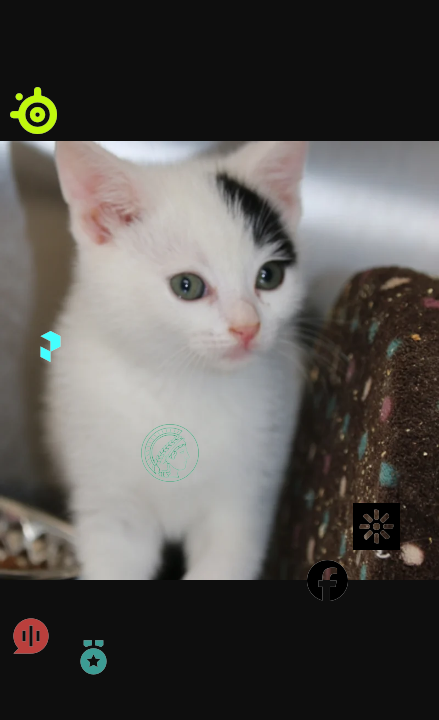 Image resolution: width=439 pixels, height=720 pixels. Describe the element at coordinates (33, 110) in the screenshot. I see `visit the SteelSeries website or store` at that location.